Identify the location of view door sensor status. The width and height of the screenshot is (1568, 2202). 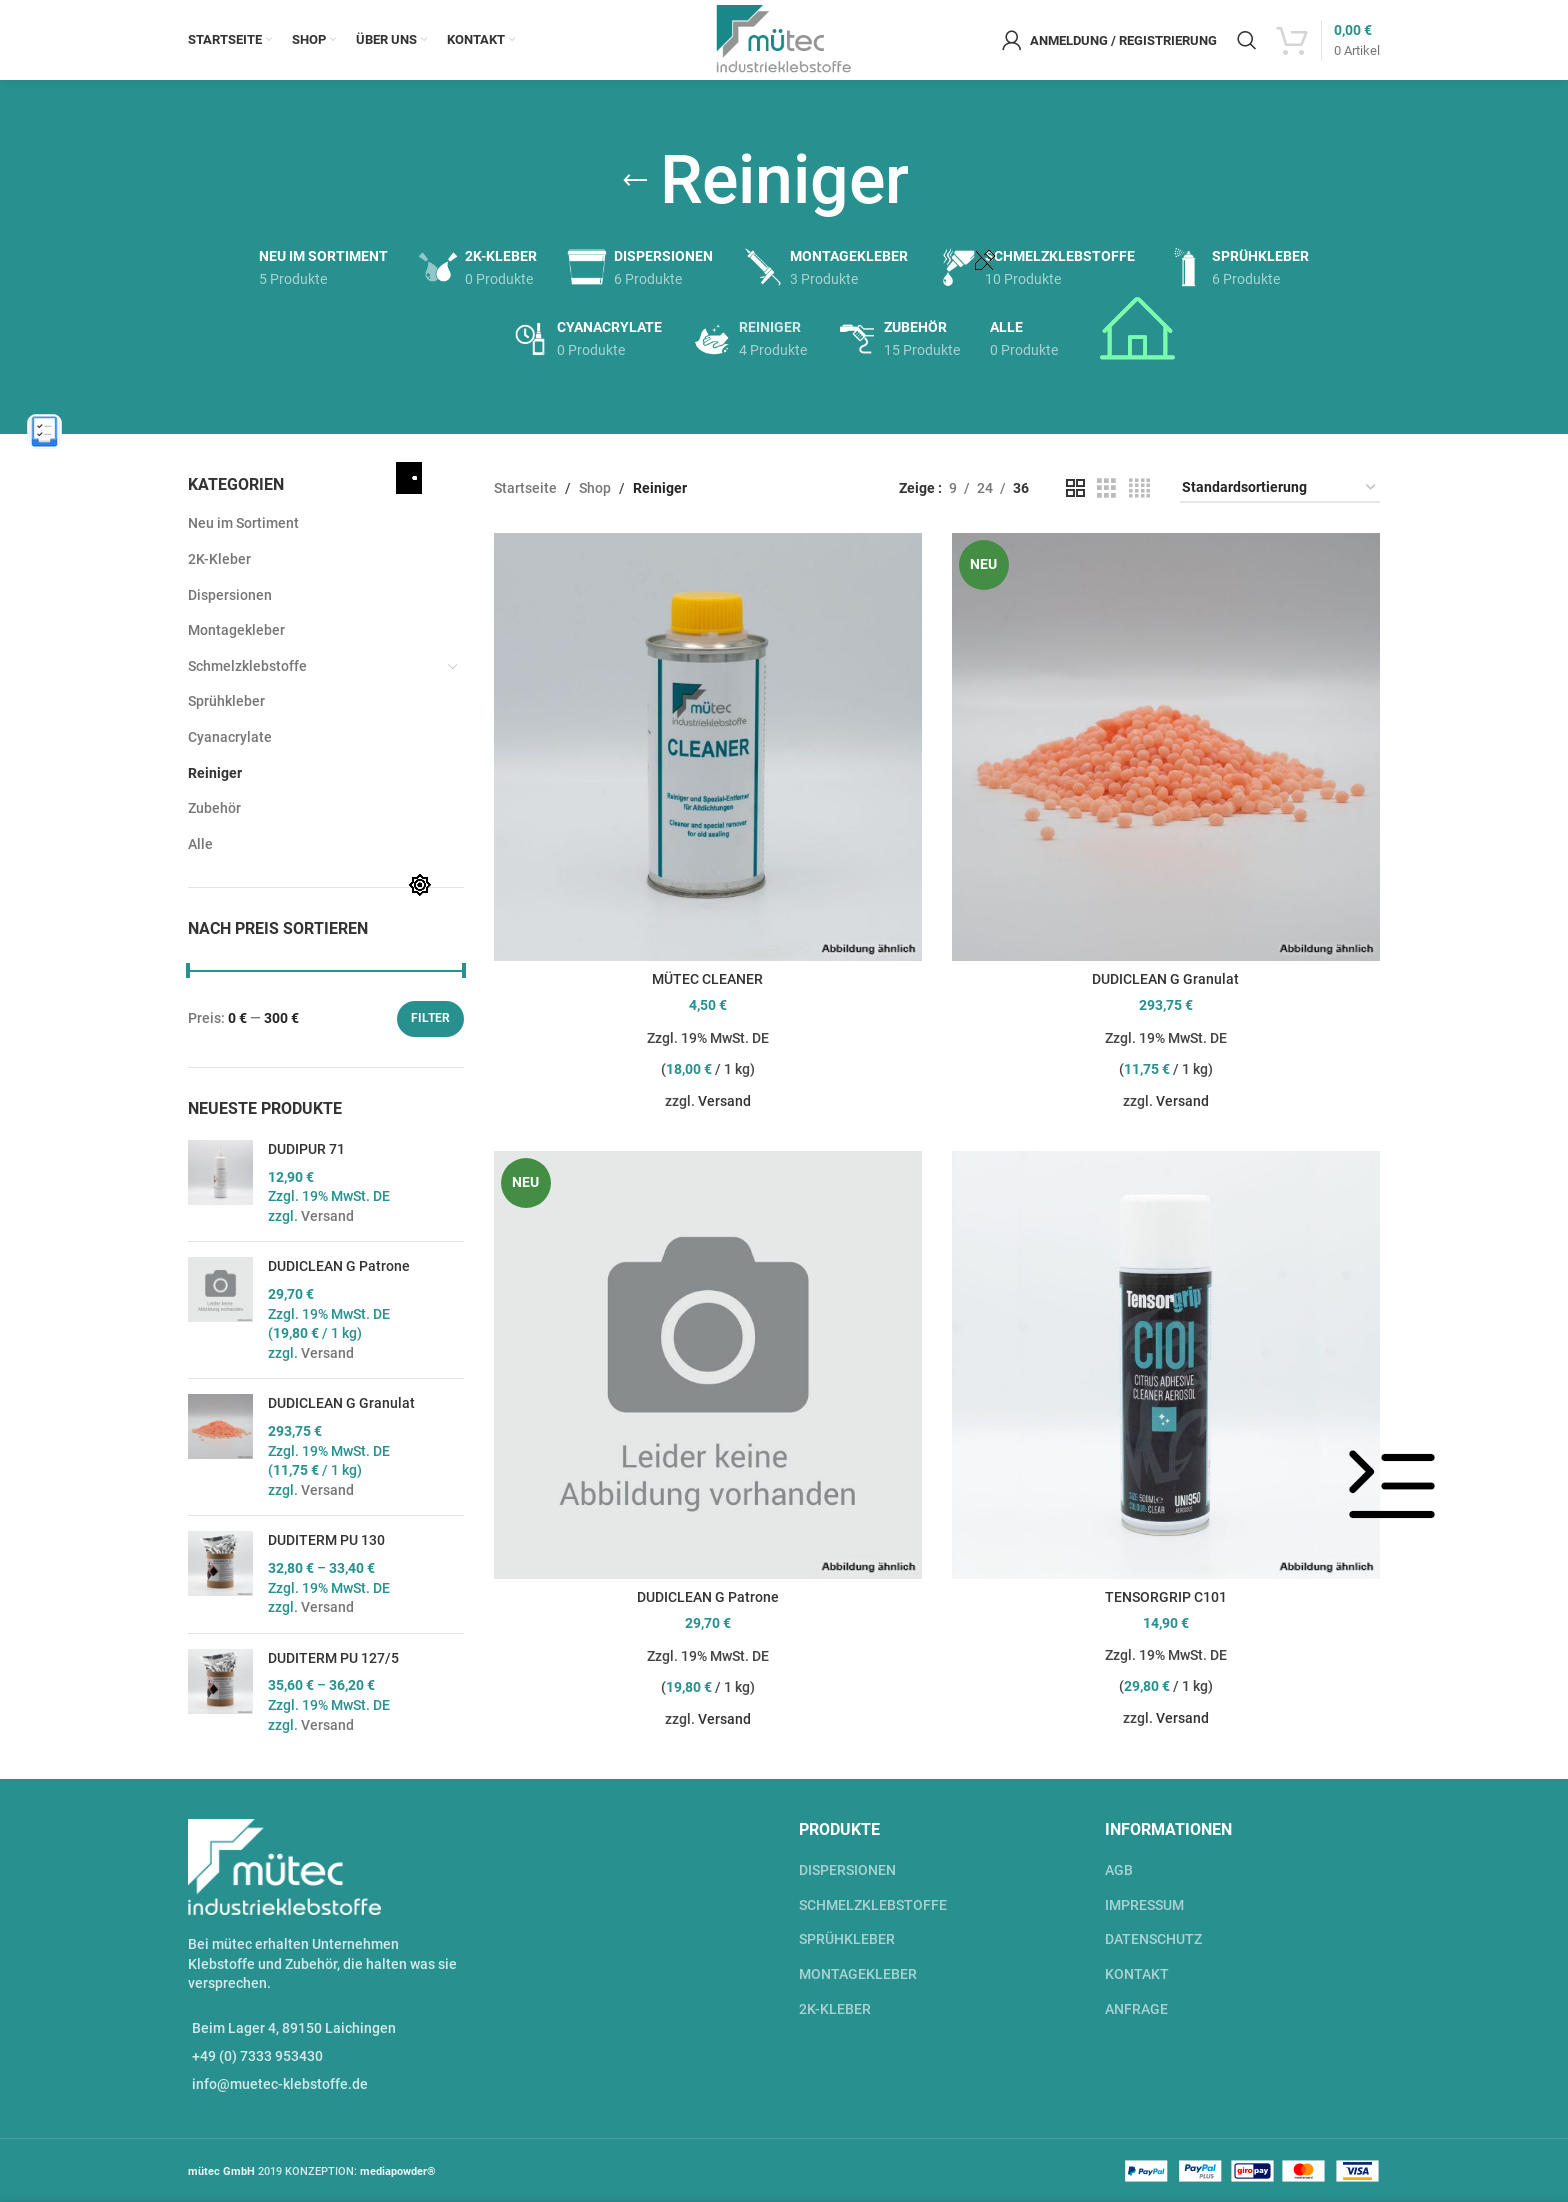
(409, 478).